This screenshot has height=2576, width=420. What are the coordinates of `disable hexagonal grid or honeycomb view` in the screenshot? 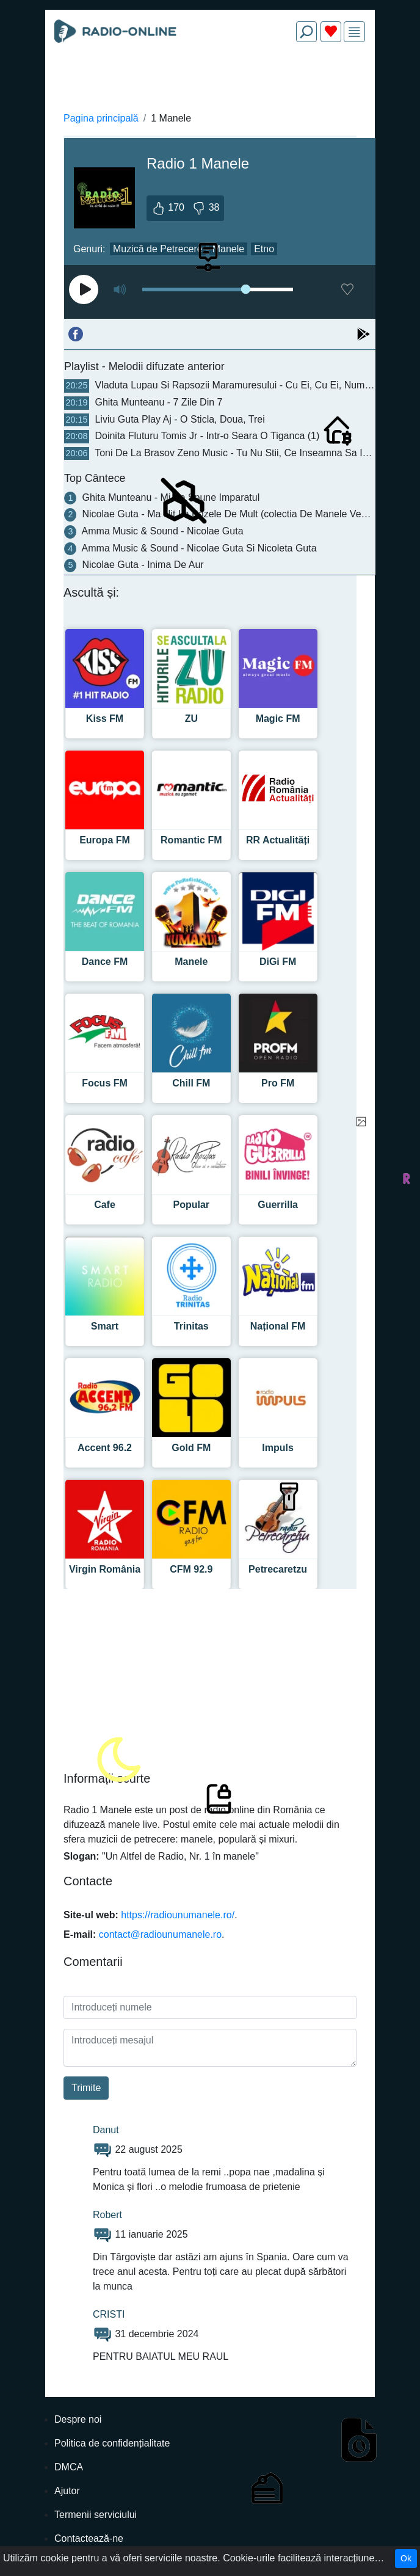 It's located at (184, 501).